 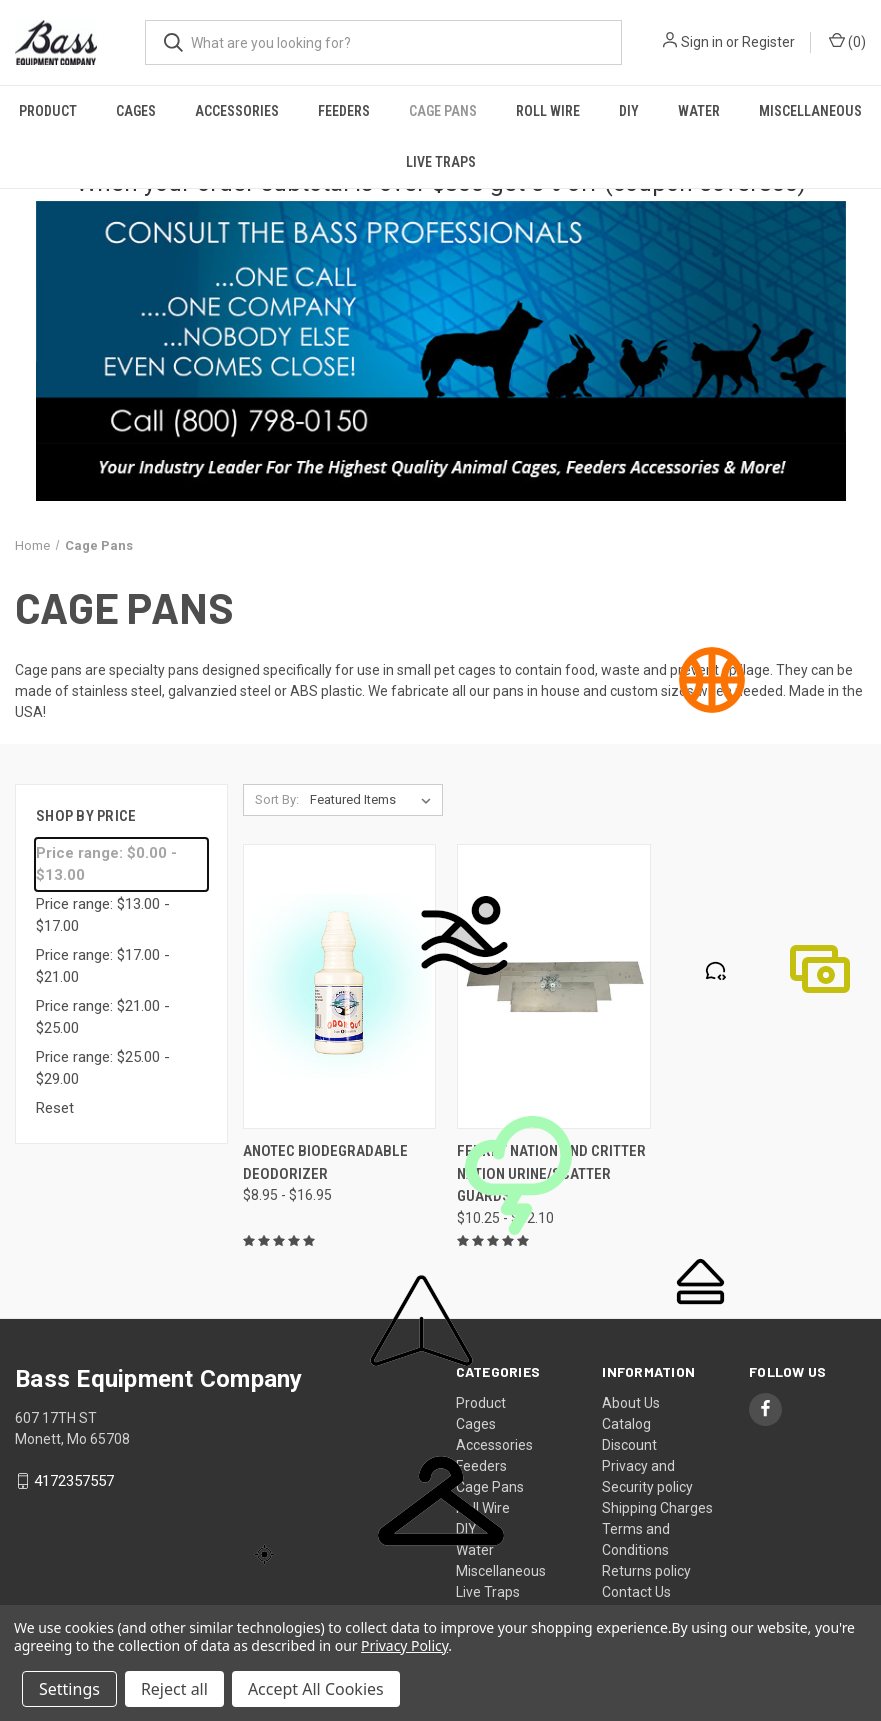 What do you see at coordinates (518, 1173) in the screenshot?
I see `indicates thunderstorm or severe weather conditions` at bounding box center [518, 1173].